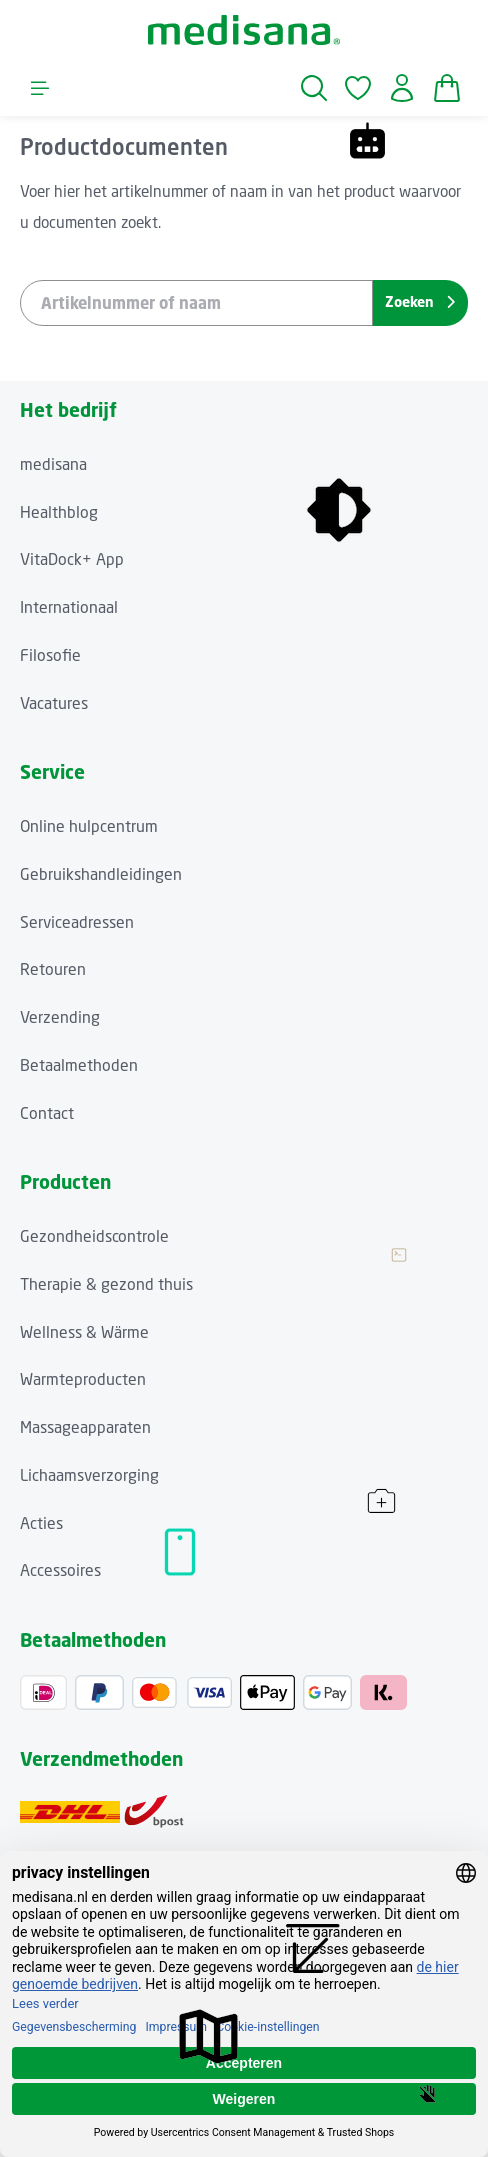 The width and height of the screenshot is (488, 2157). I want to click on add a new photo, so click(381, 1501).